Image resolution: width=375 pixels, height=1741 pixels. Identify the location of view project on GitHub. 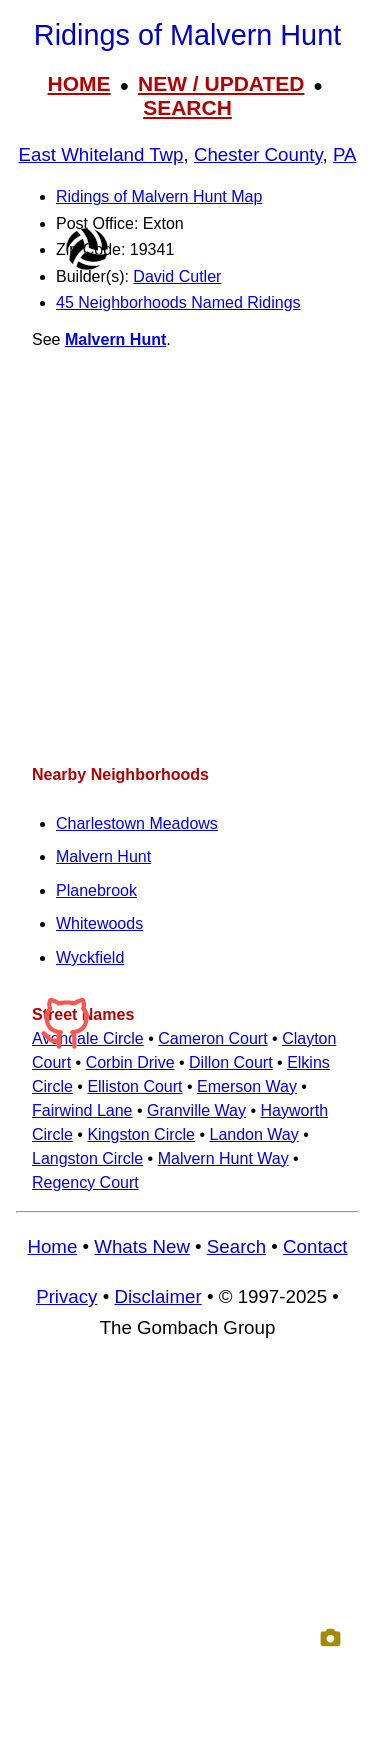
(65, 1024).